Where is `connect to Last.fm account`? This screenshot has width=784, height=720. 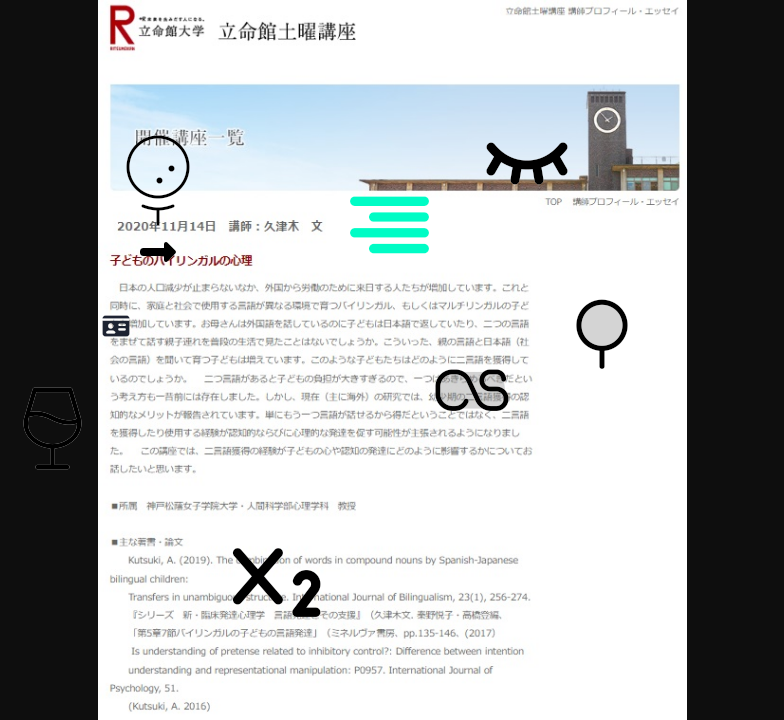
connect to Last.fm account is located at coordinates (472, 389).